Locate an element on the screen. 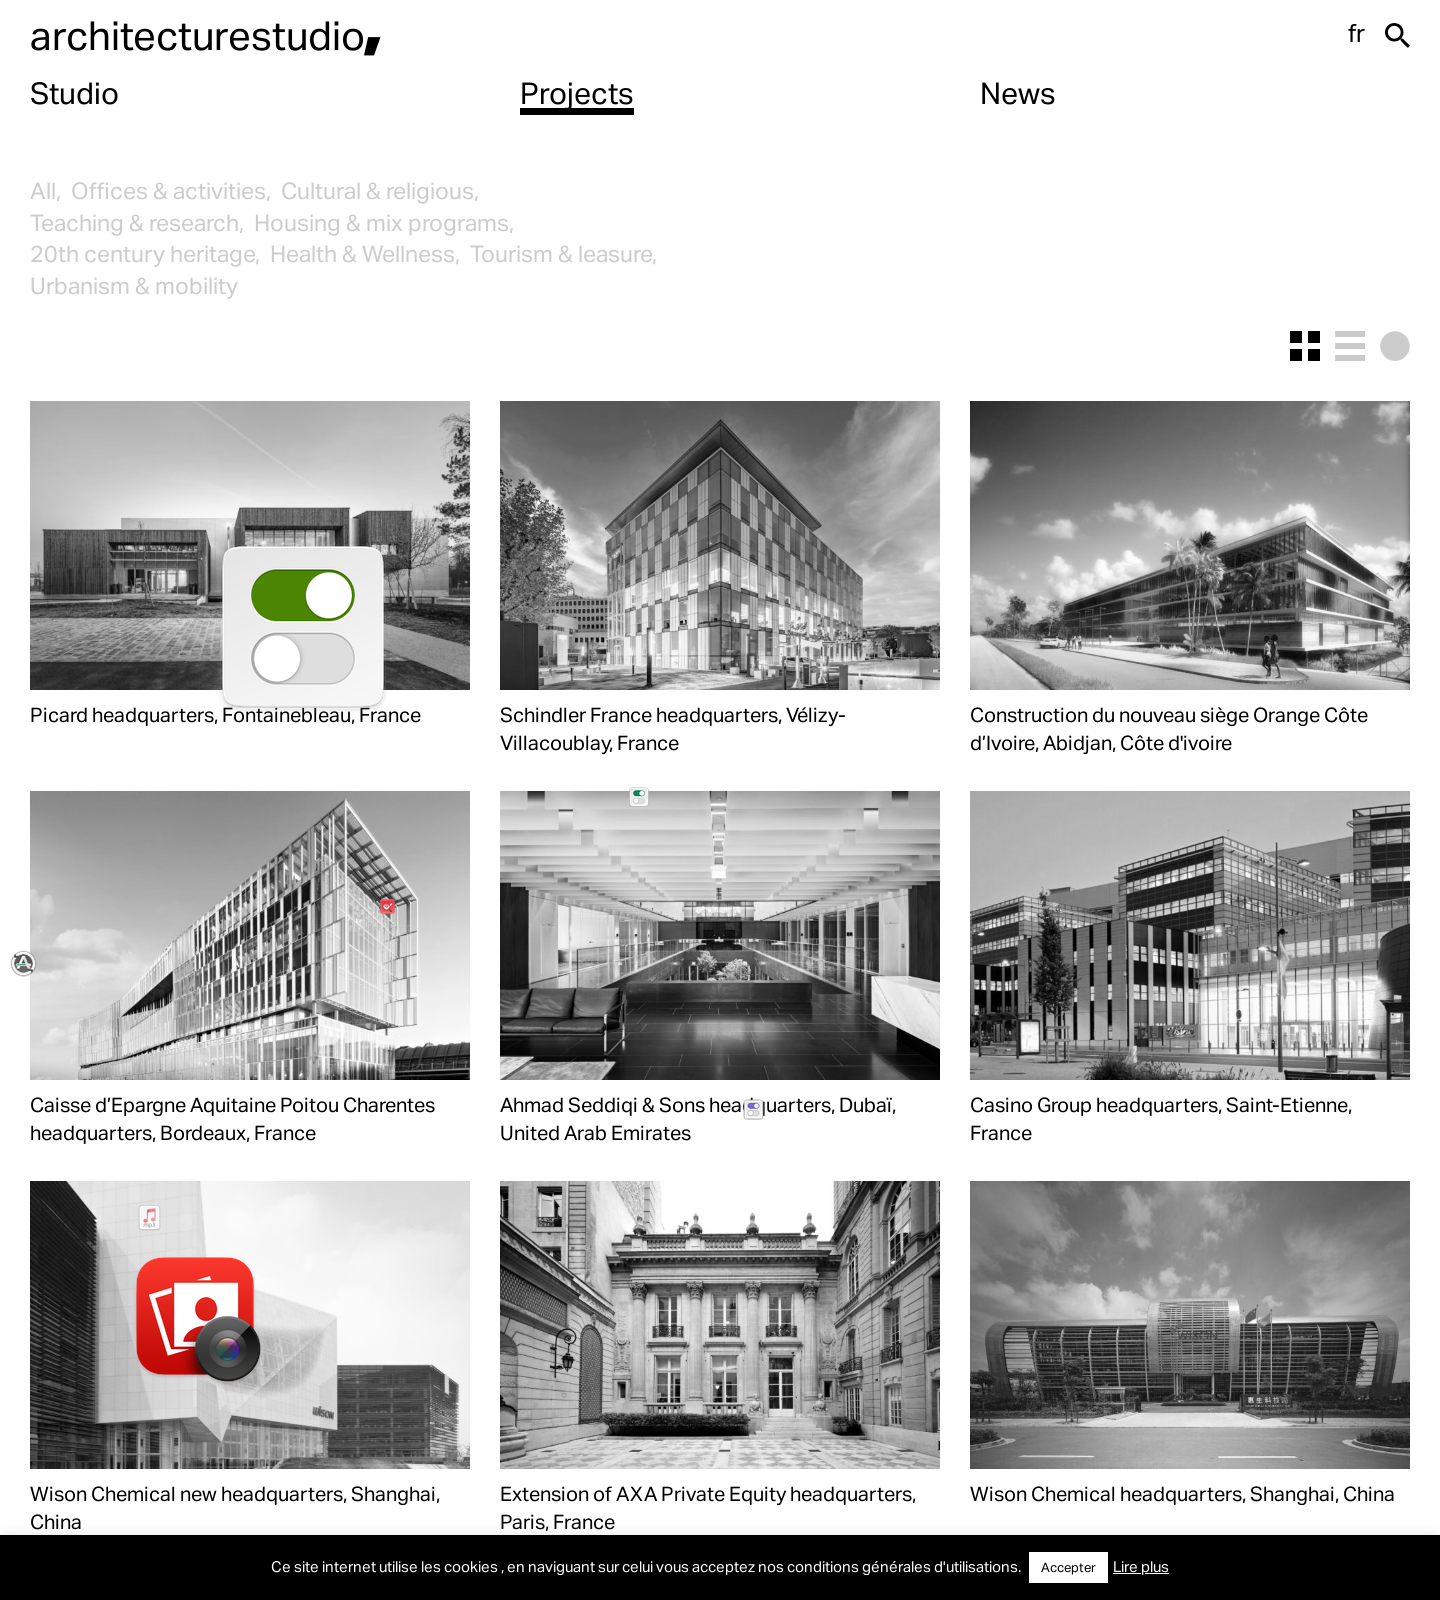 This screenshot has height=1600, width=1440. open unity tweak tool to customize desktop settings is located at coordinates (639, 797).